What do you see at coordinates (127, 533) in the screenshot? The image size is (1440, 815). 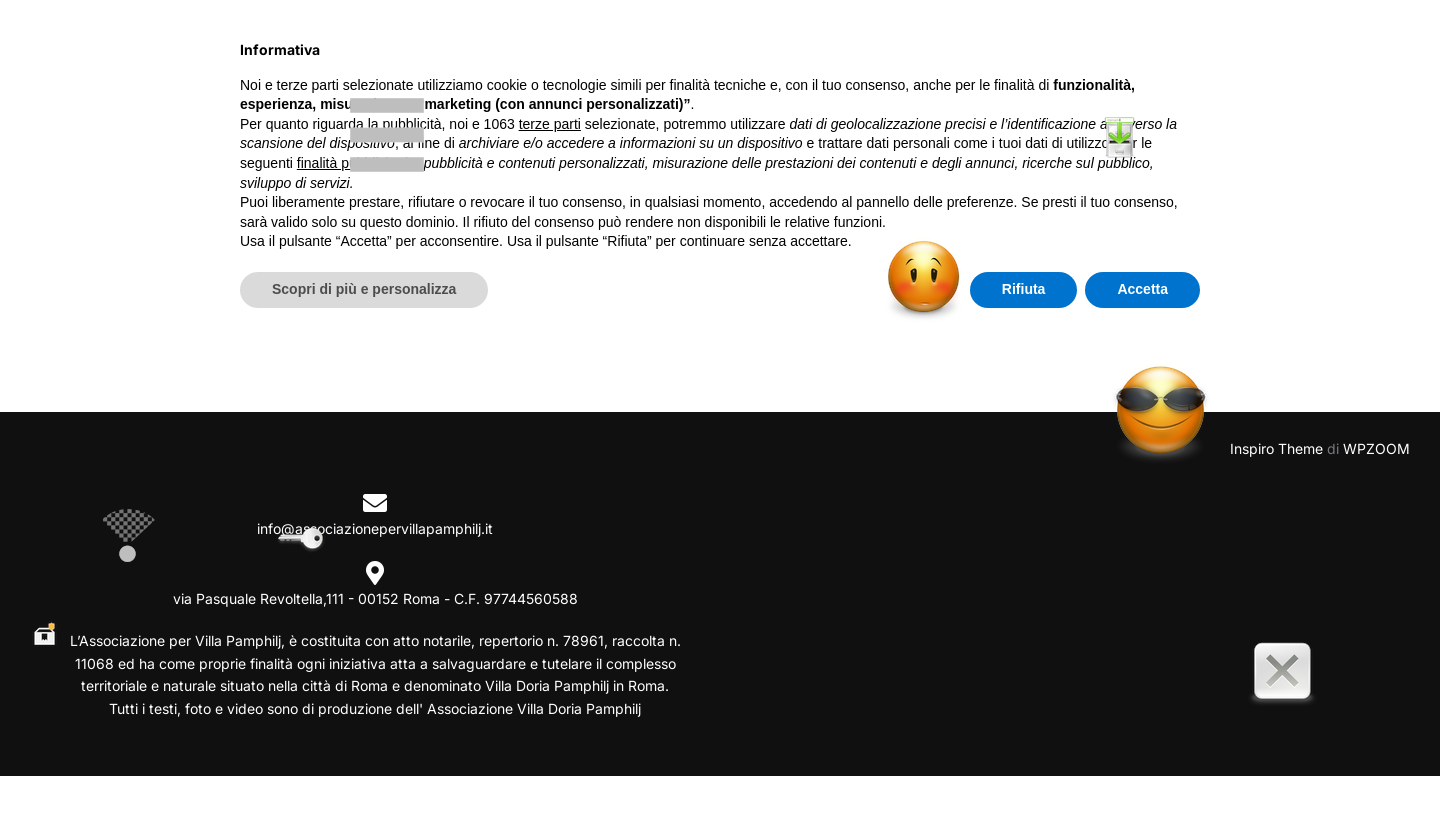 I see `indicates active wireless network connection` at bounding box center [127, 533].